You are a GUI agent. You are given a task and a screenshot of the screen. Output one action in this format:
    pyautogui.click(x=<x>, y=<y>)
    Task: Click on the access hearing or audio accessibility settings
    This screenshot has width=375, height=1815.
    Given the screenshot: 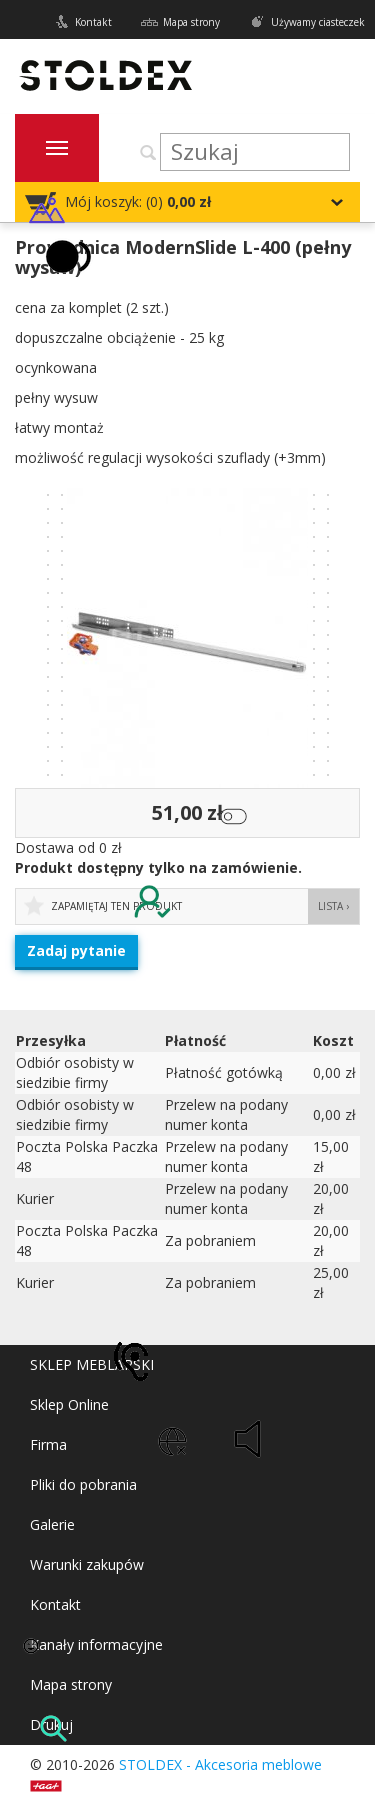 What is the action you would take?
    pyautogui.click(x=131, y=1362)
    